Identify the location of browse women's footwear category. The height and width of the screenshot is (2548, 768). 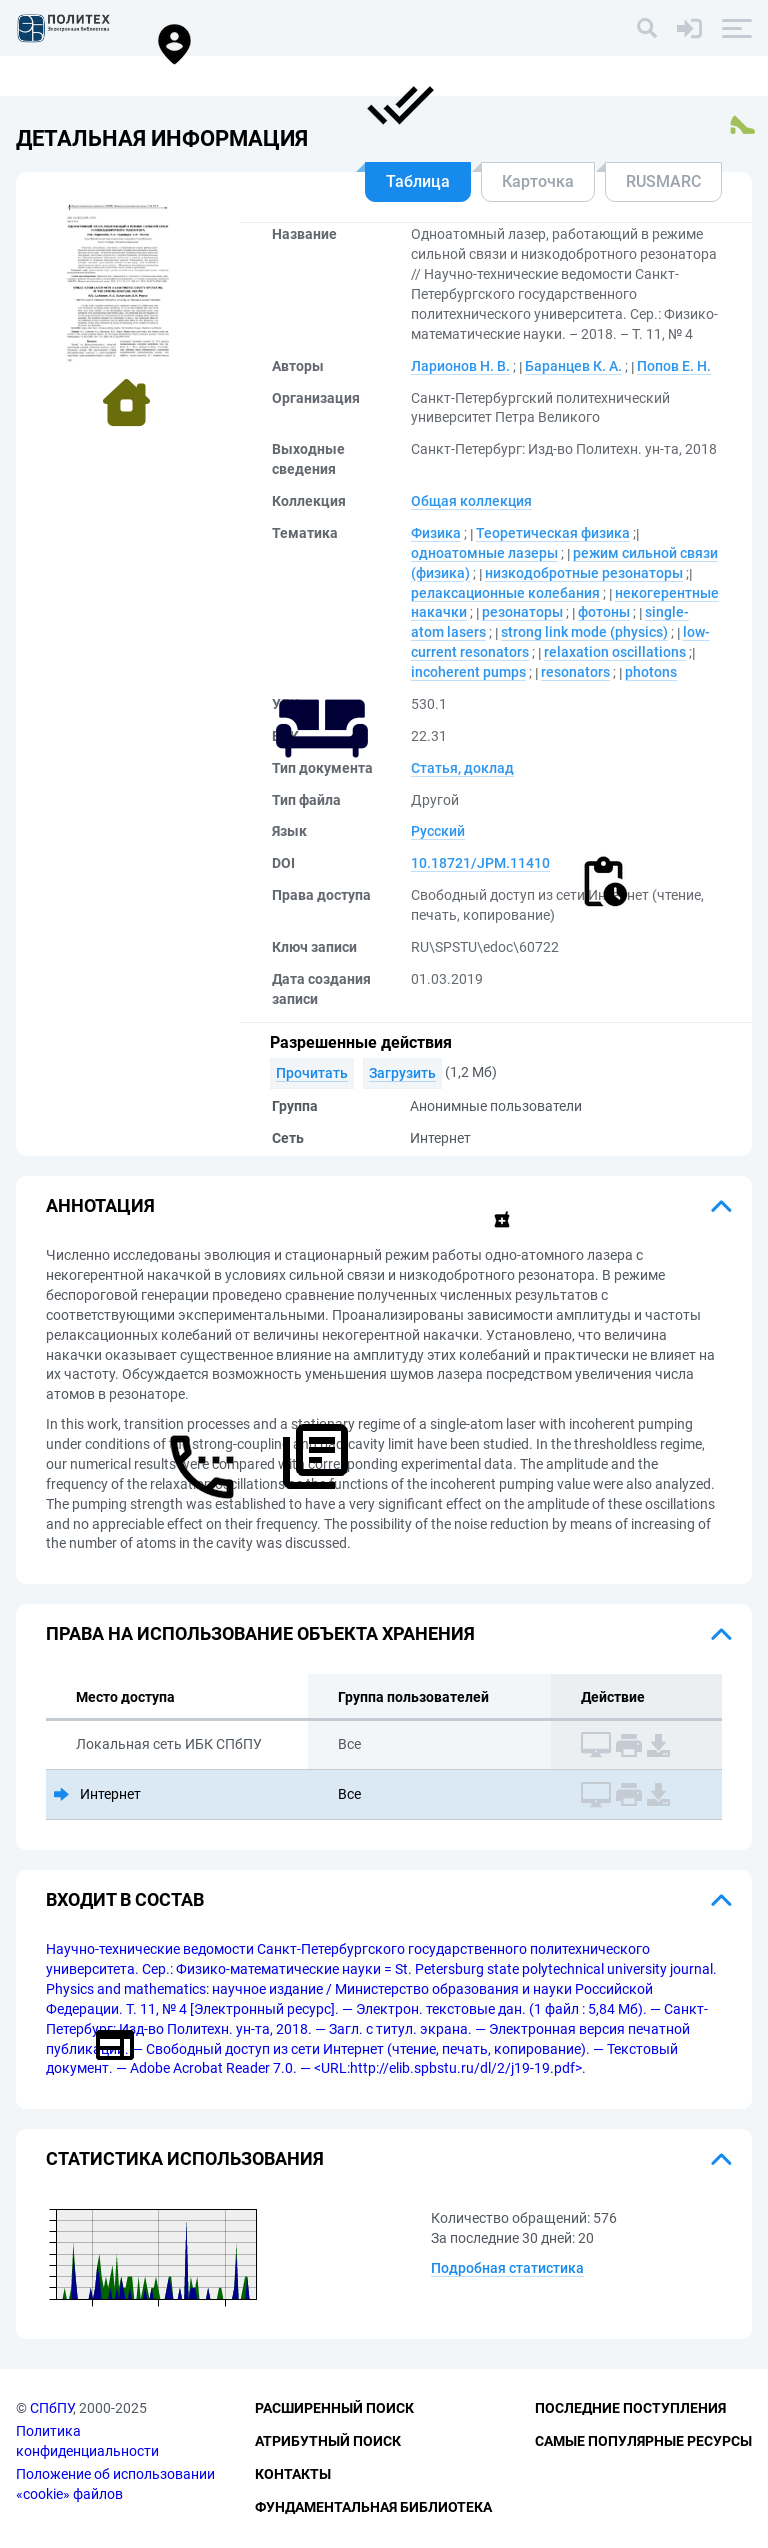
(741, 125).